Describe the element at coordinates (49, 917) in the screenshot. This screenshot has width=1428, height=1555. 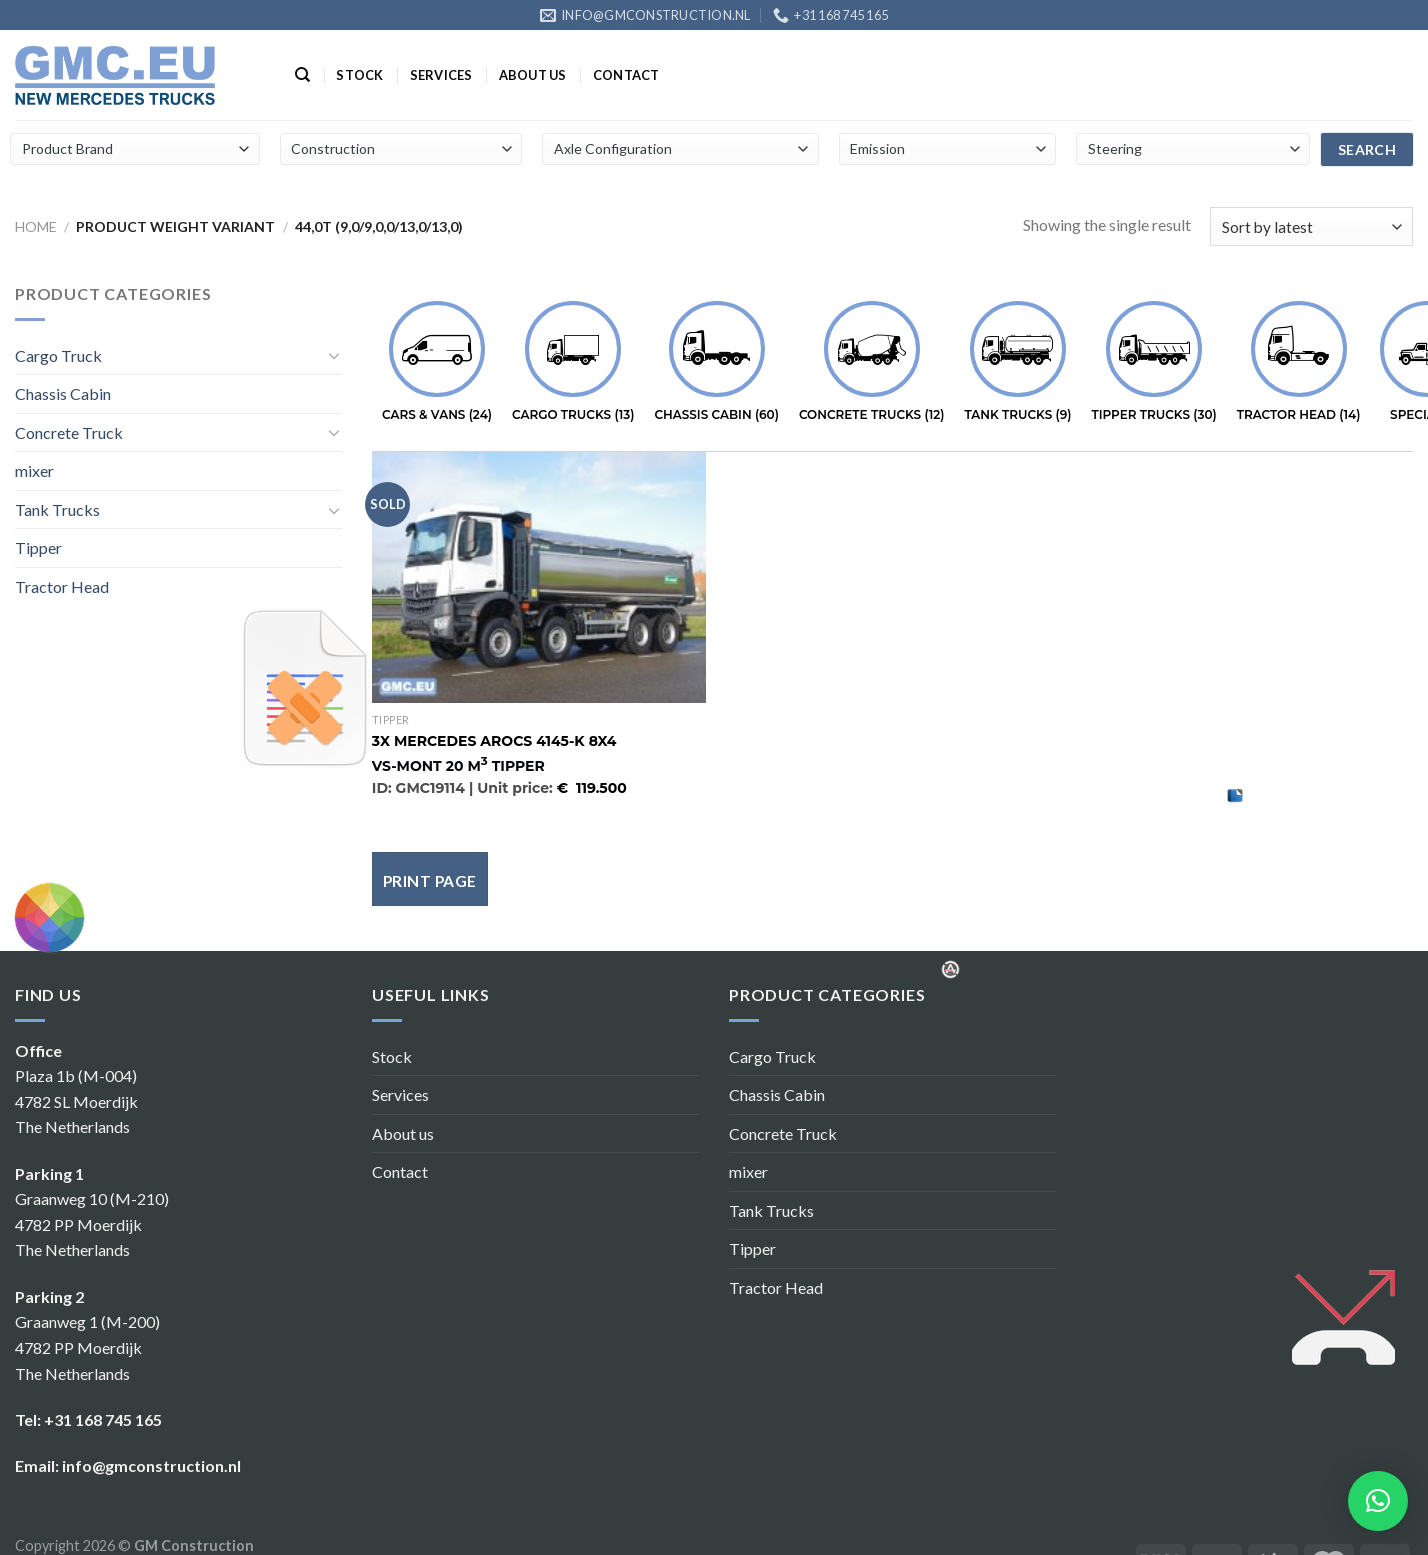
I see `open color picker tool` at that location.